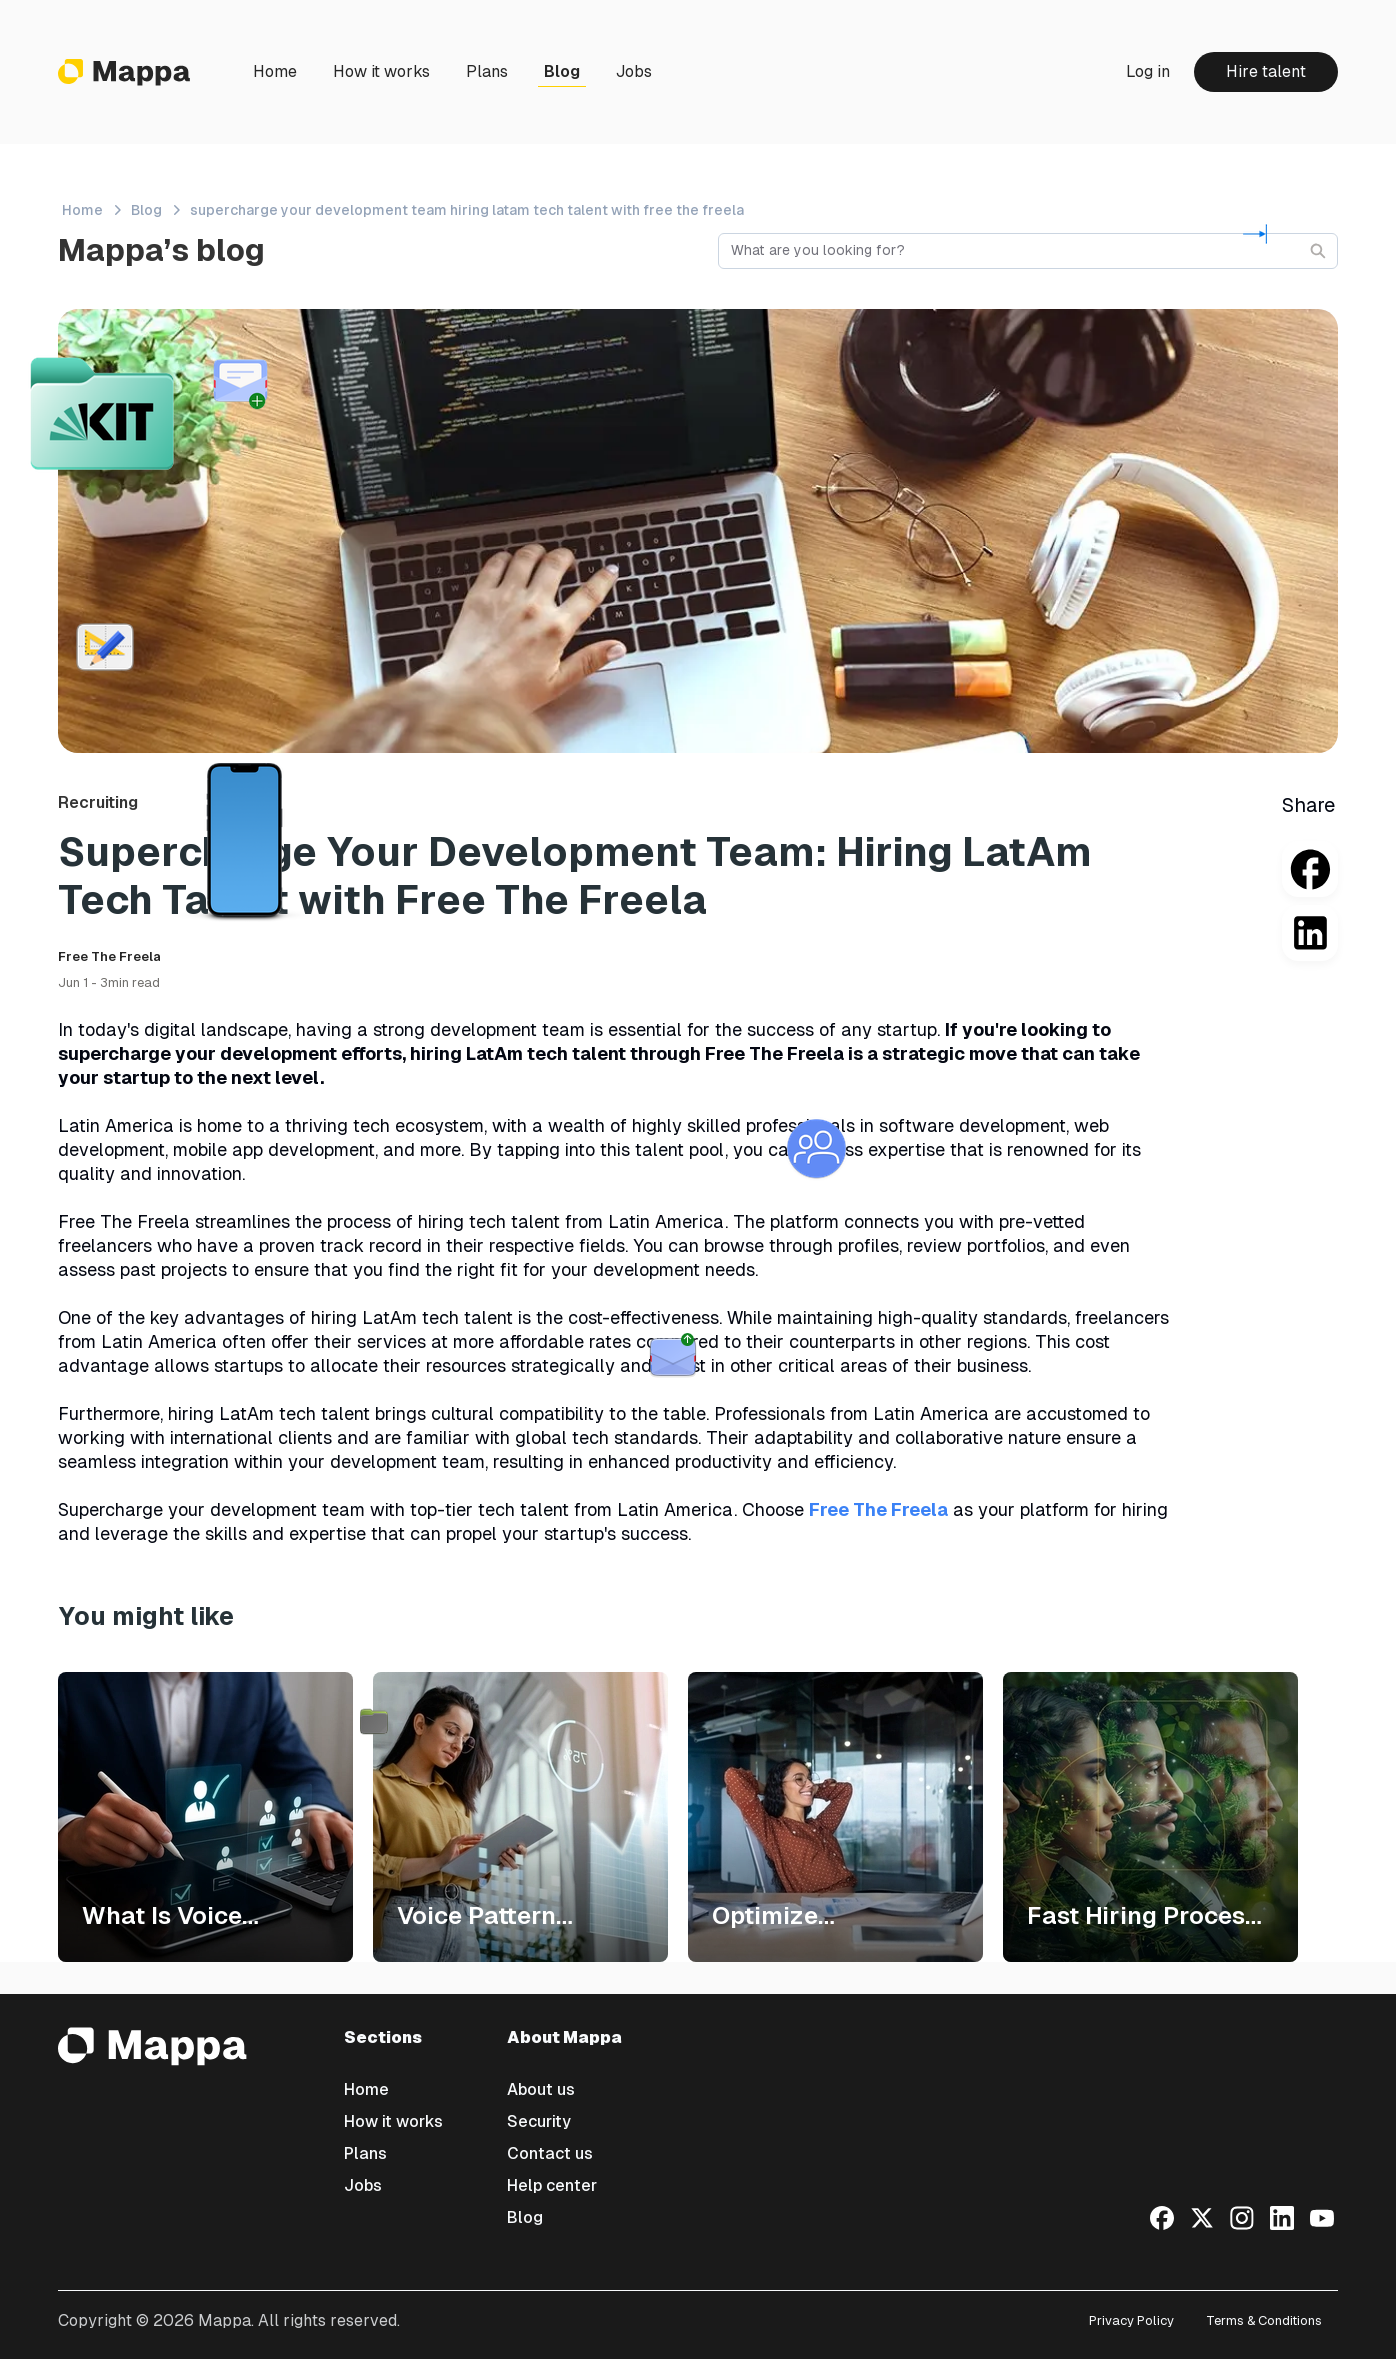  Describe the element at coordinates (244, 842) in the screenshot. I see `indicates a connected iPhone device` at that location.